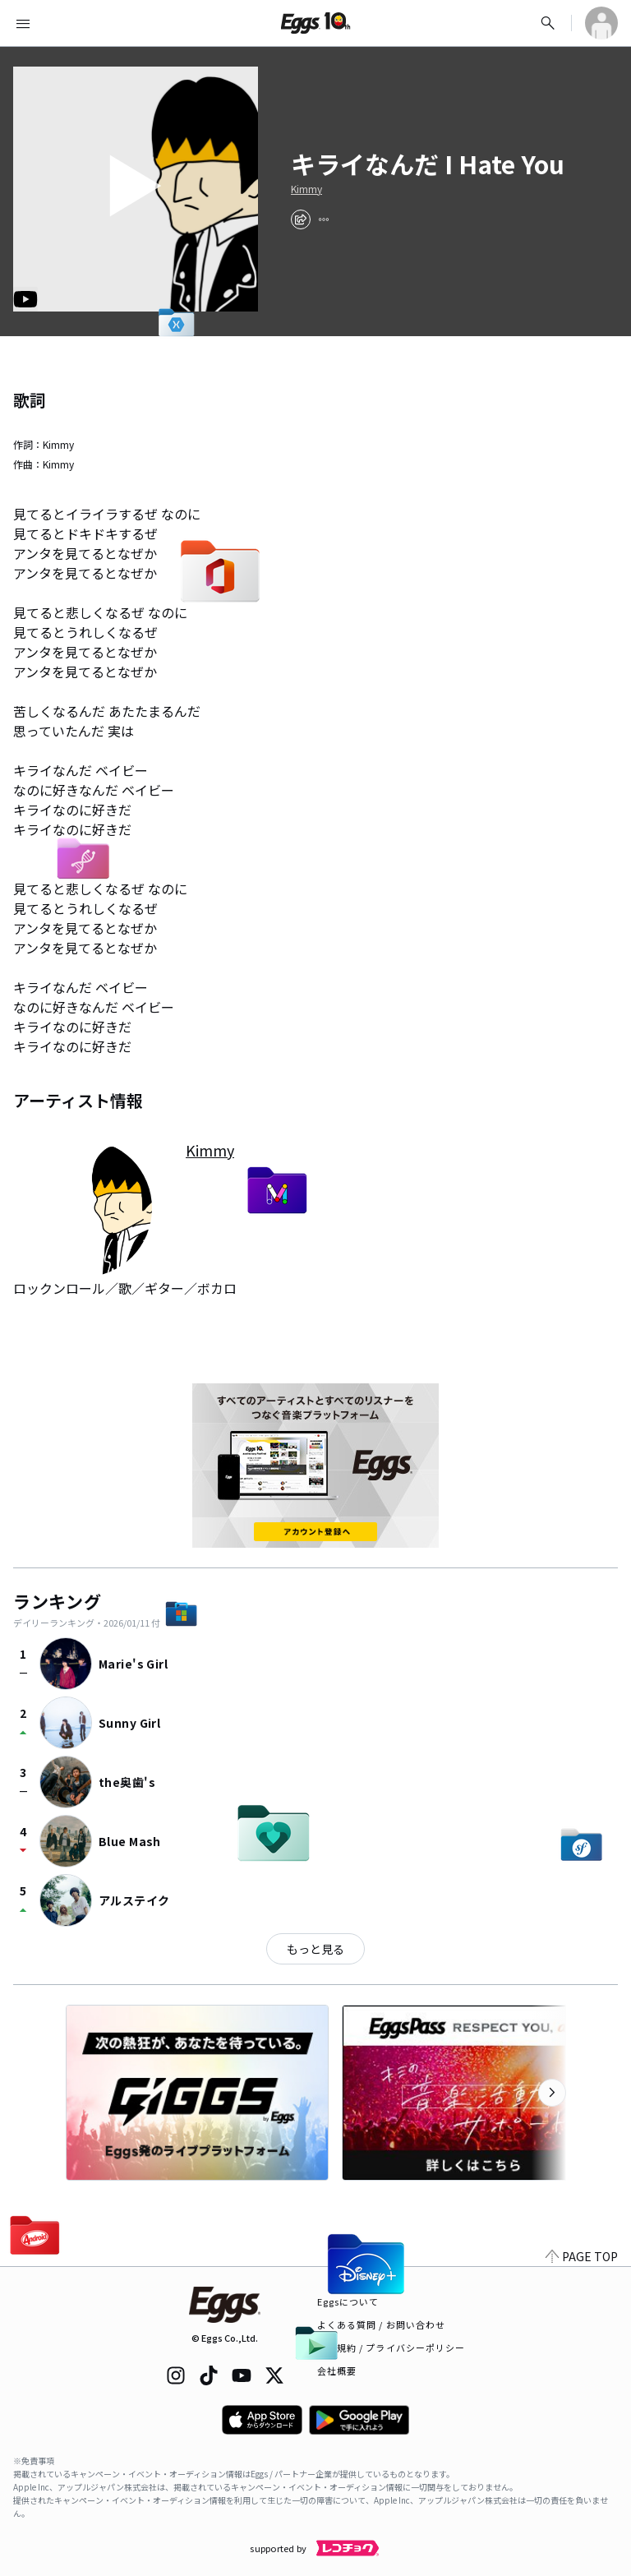 The height and width of the screenshot is (2576, 631). What do you see at coordinates (35, 2237) in the screenshot?
I see `open android files folder` at bounding box center [35, 2237].